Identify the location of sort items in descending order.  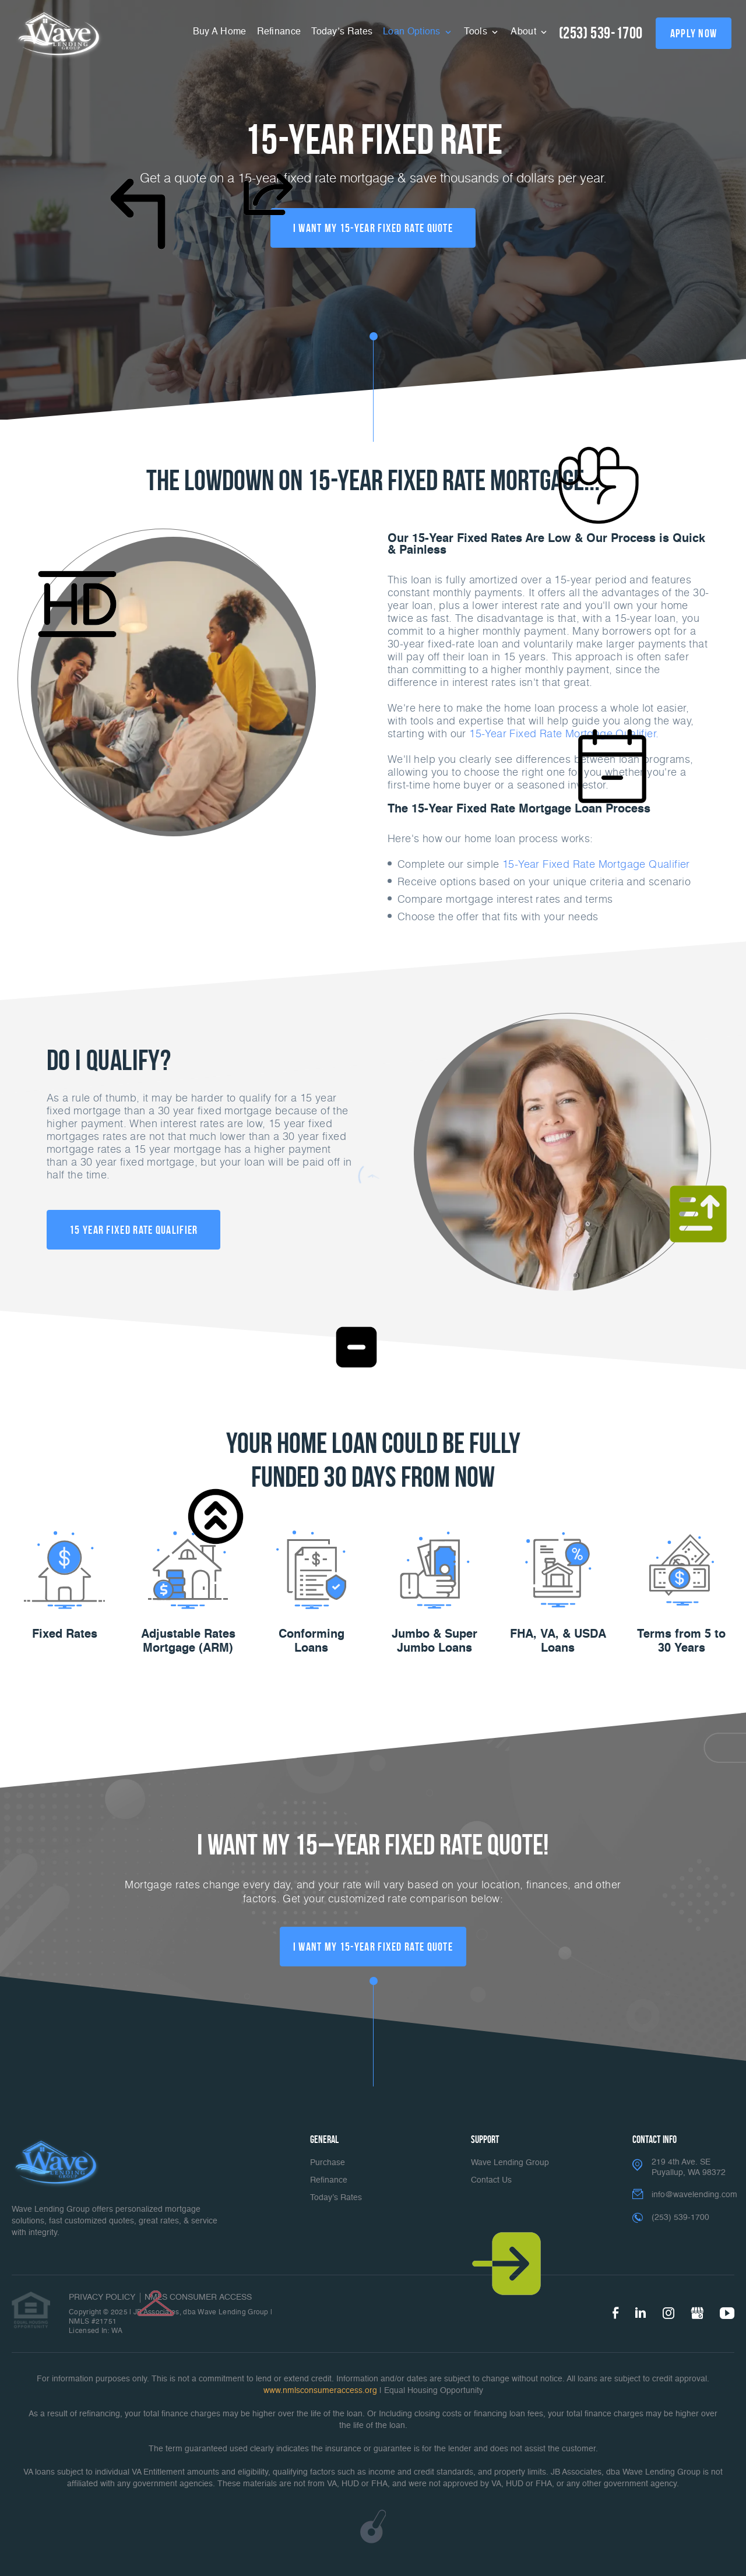
(698, 1214).